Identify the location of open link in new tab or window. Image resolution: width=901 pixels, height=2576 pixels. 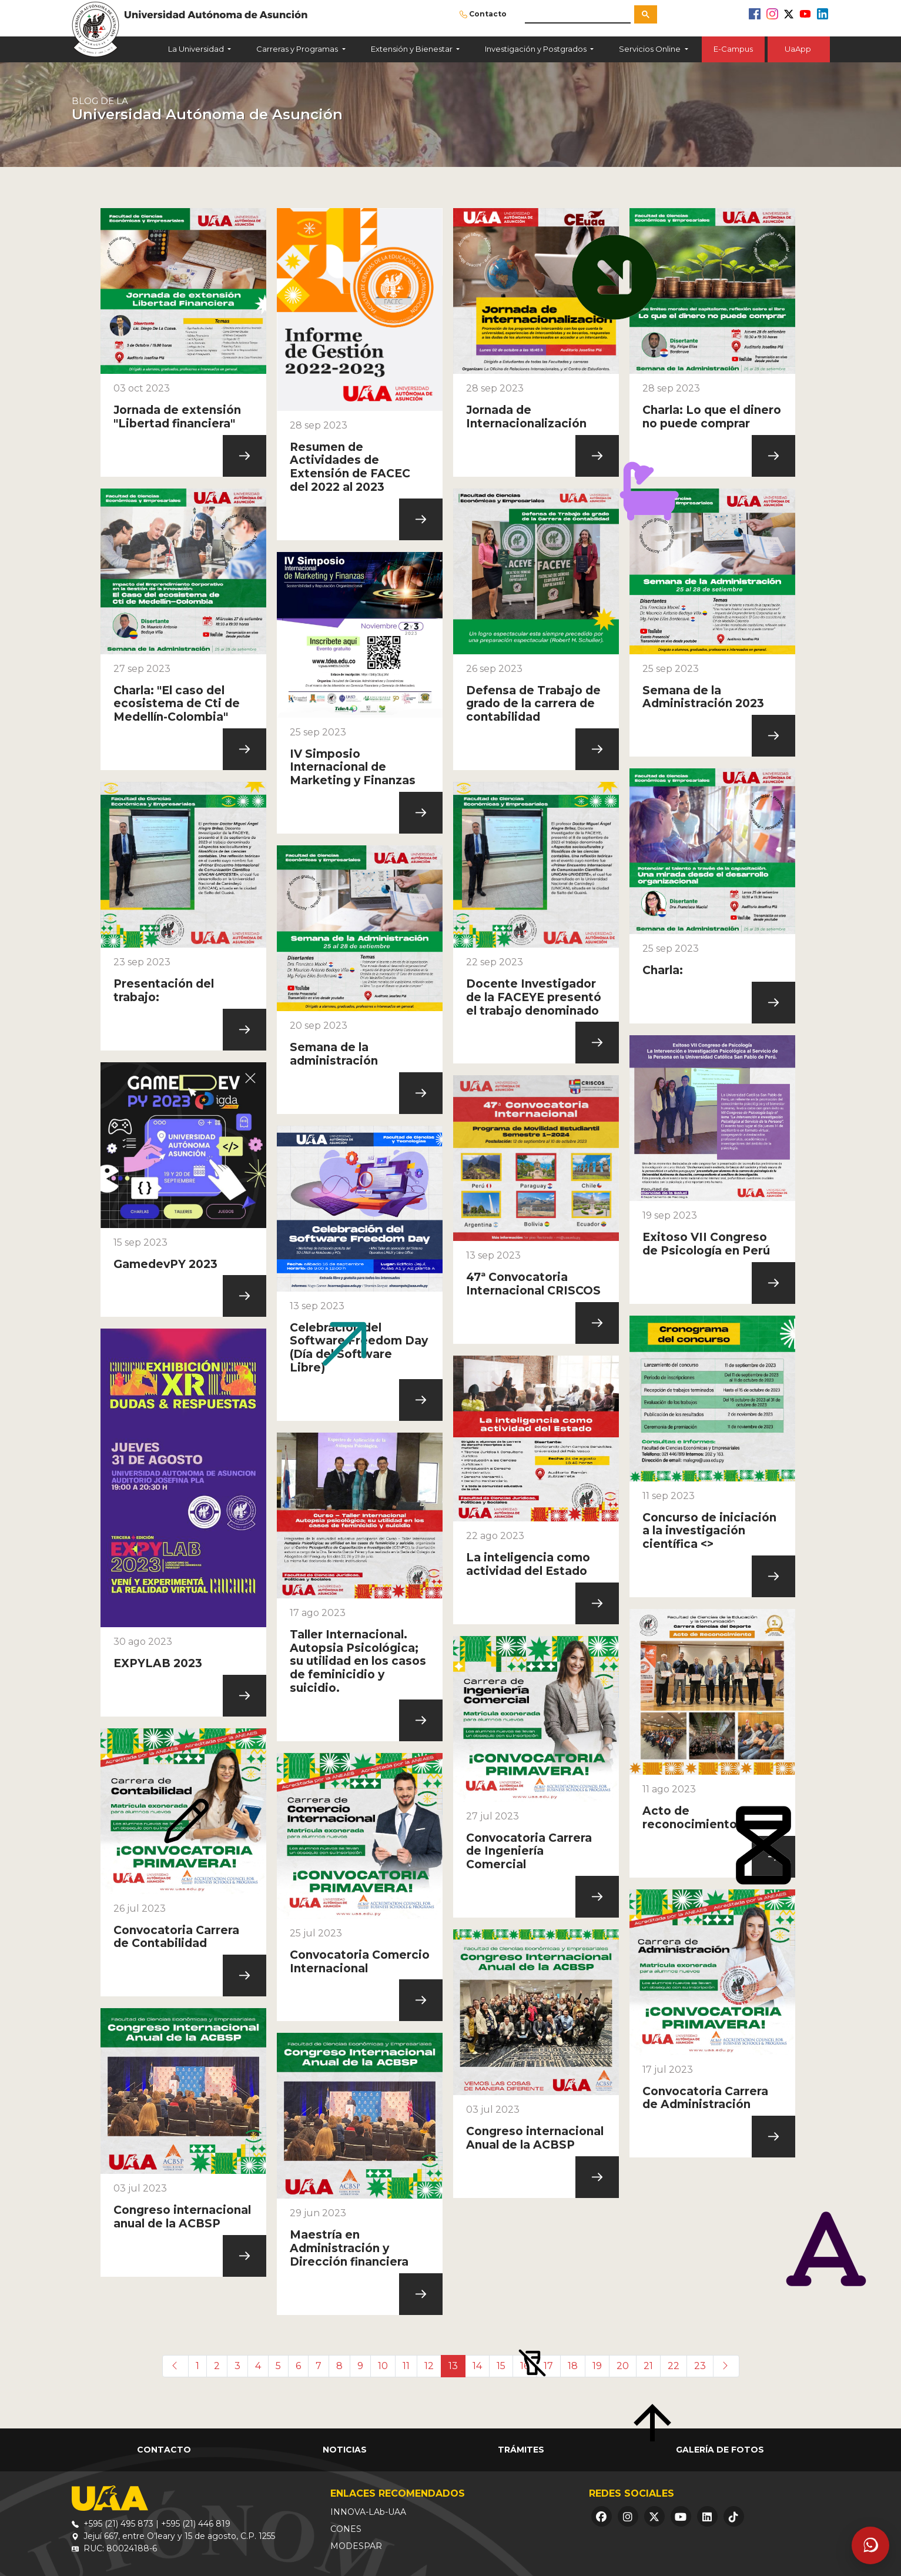
(344, 1344).